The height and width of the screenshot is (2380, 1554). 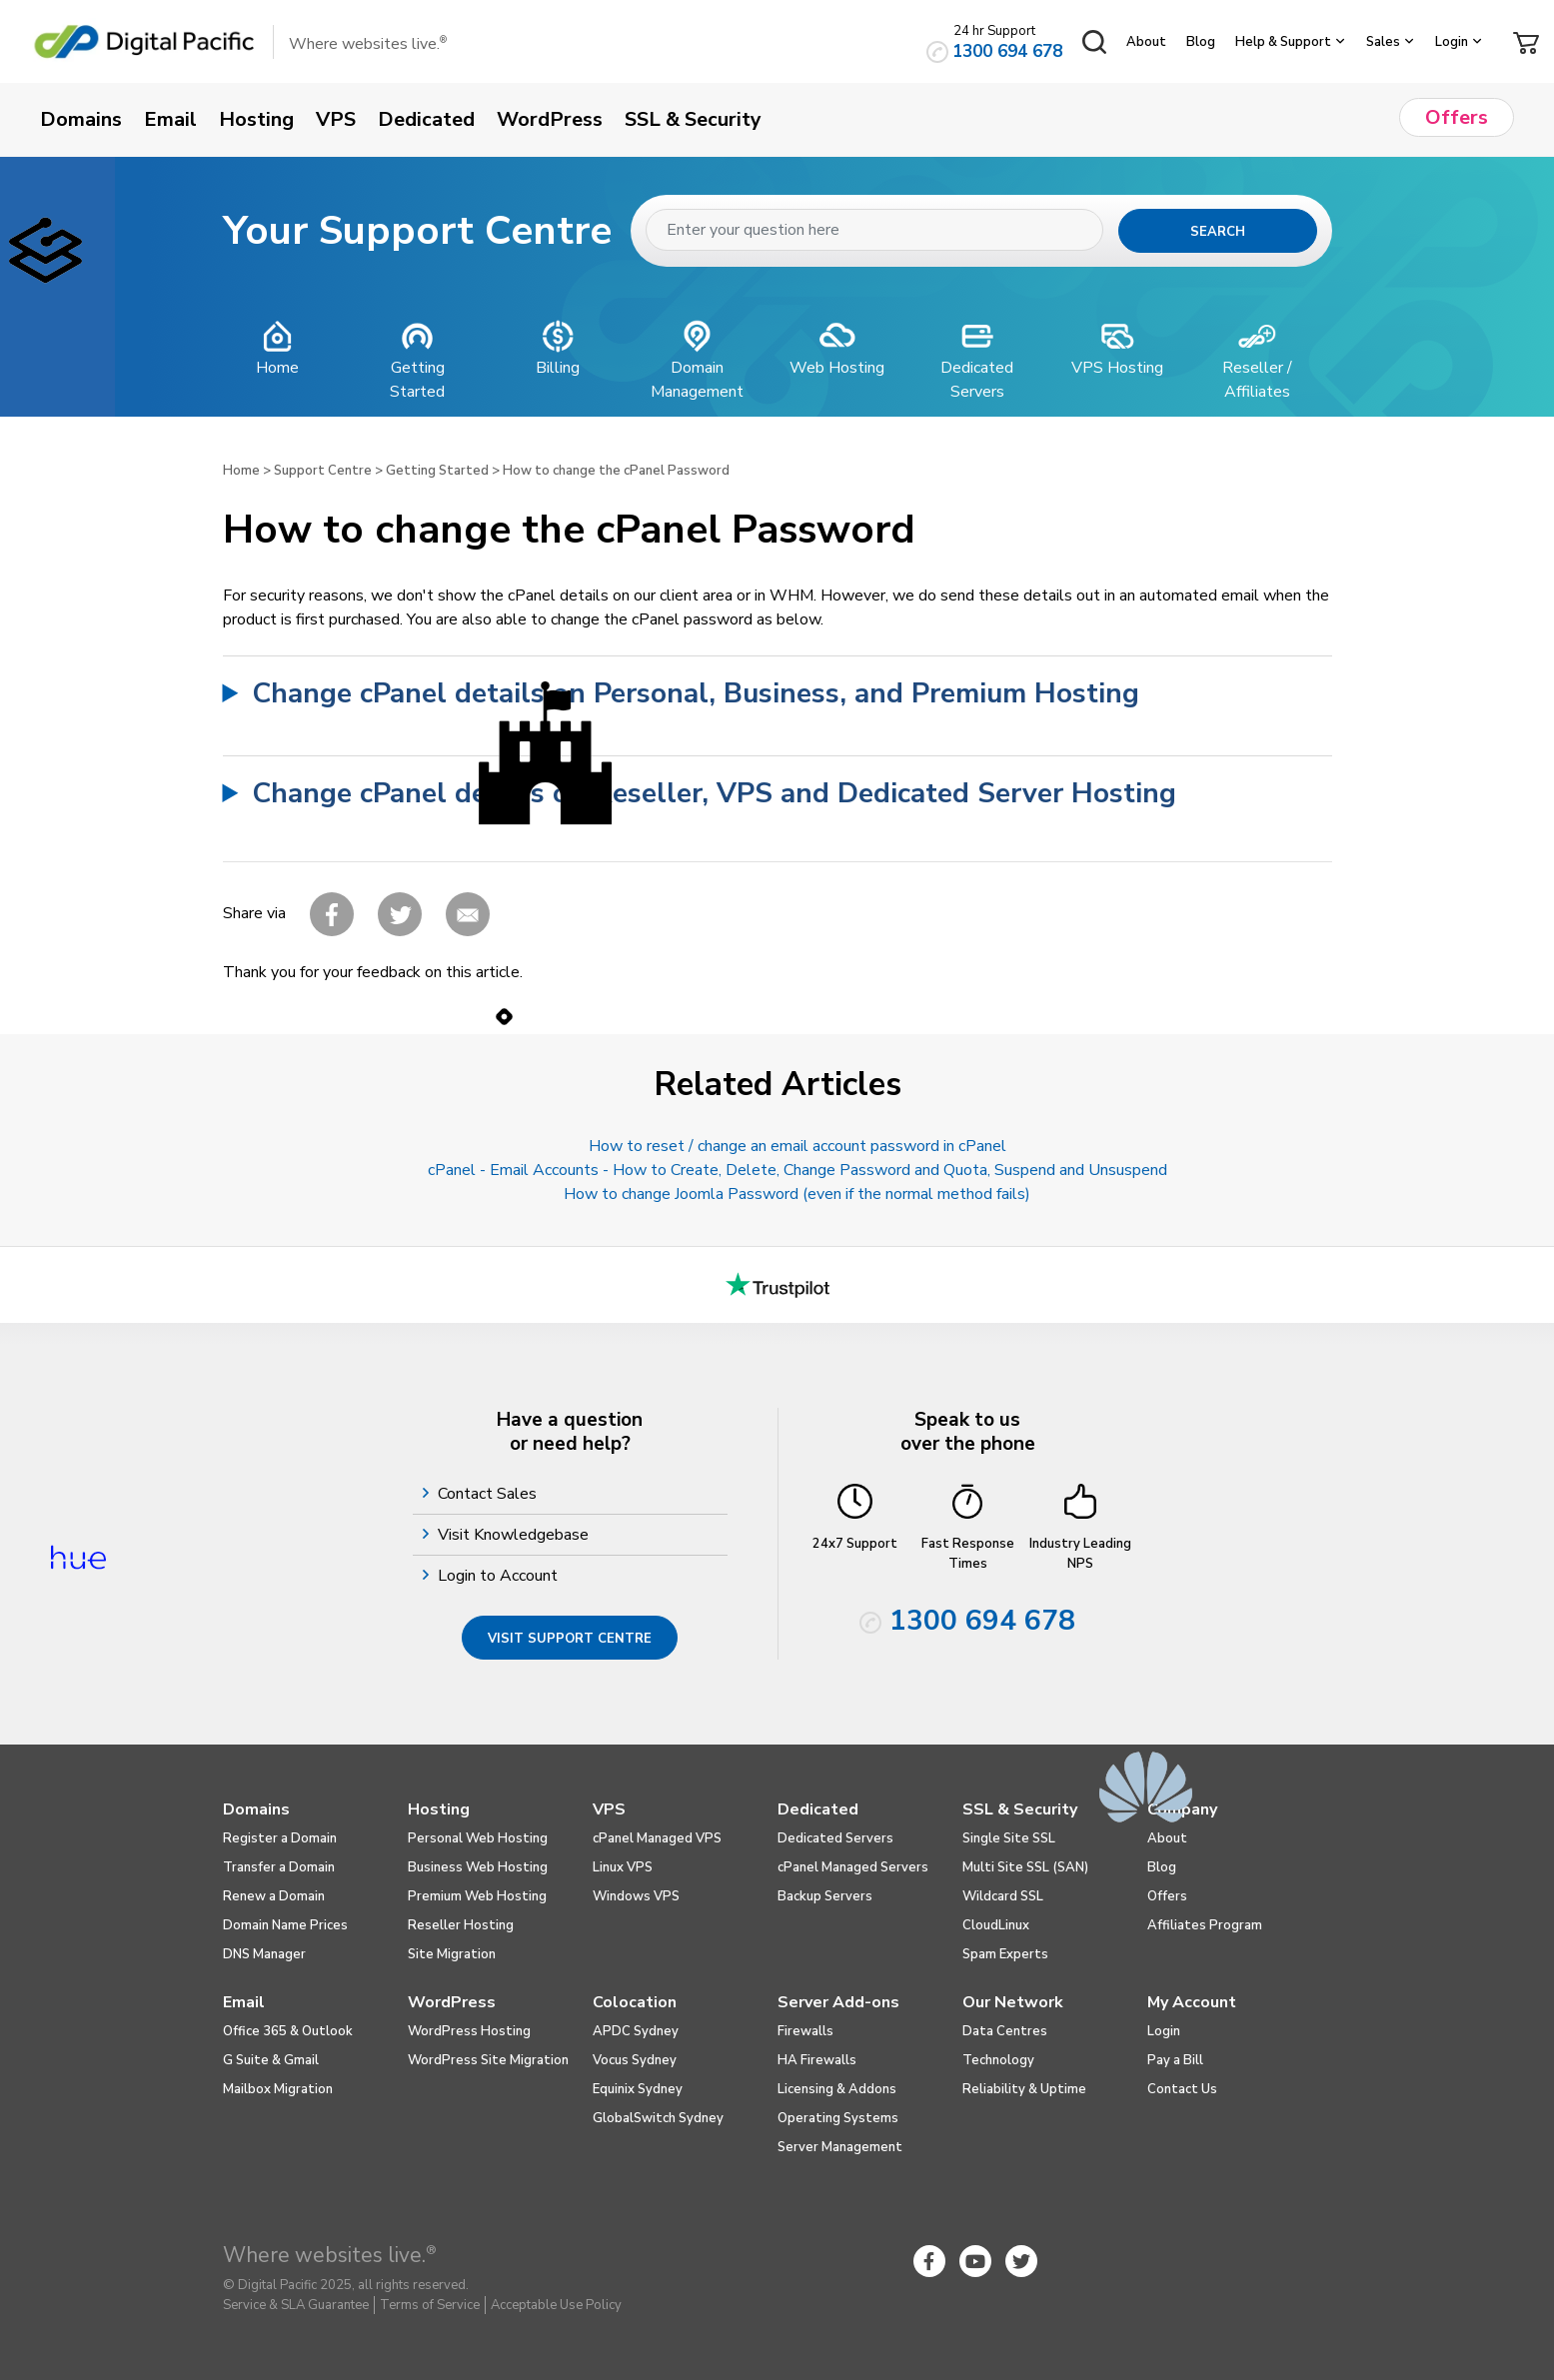 I want to click on open Traefik Proxy dashboard, so click(x=45, y=250).